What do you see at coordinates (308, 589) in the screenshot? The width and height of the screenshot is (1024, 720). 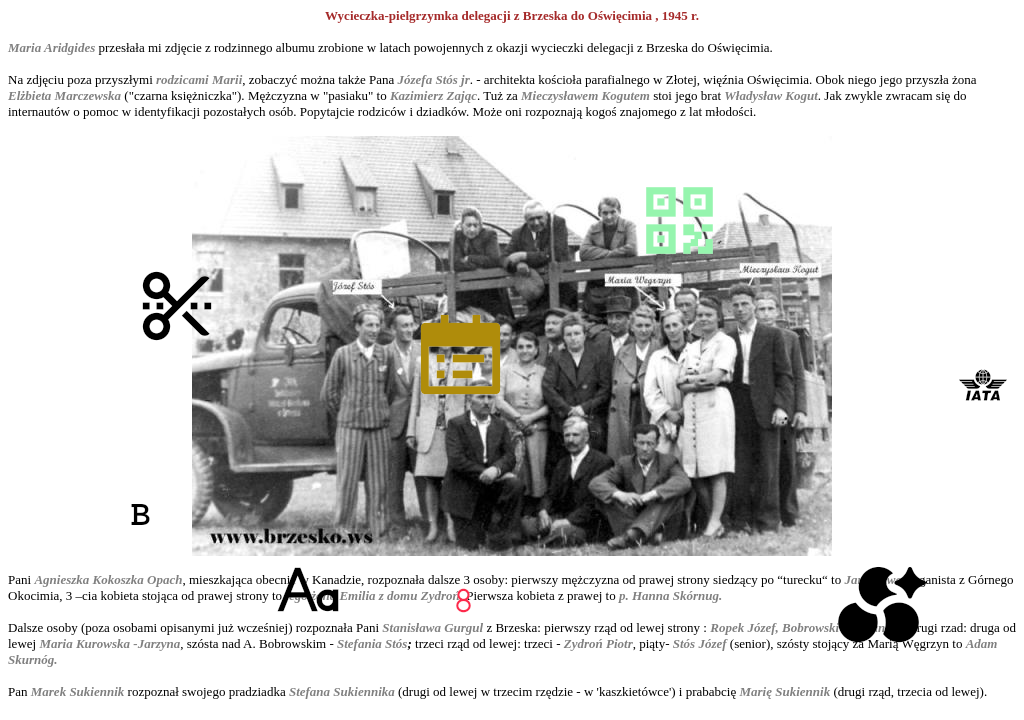 I see `adjust text size settings` at bounding box center [308, 589].